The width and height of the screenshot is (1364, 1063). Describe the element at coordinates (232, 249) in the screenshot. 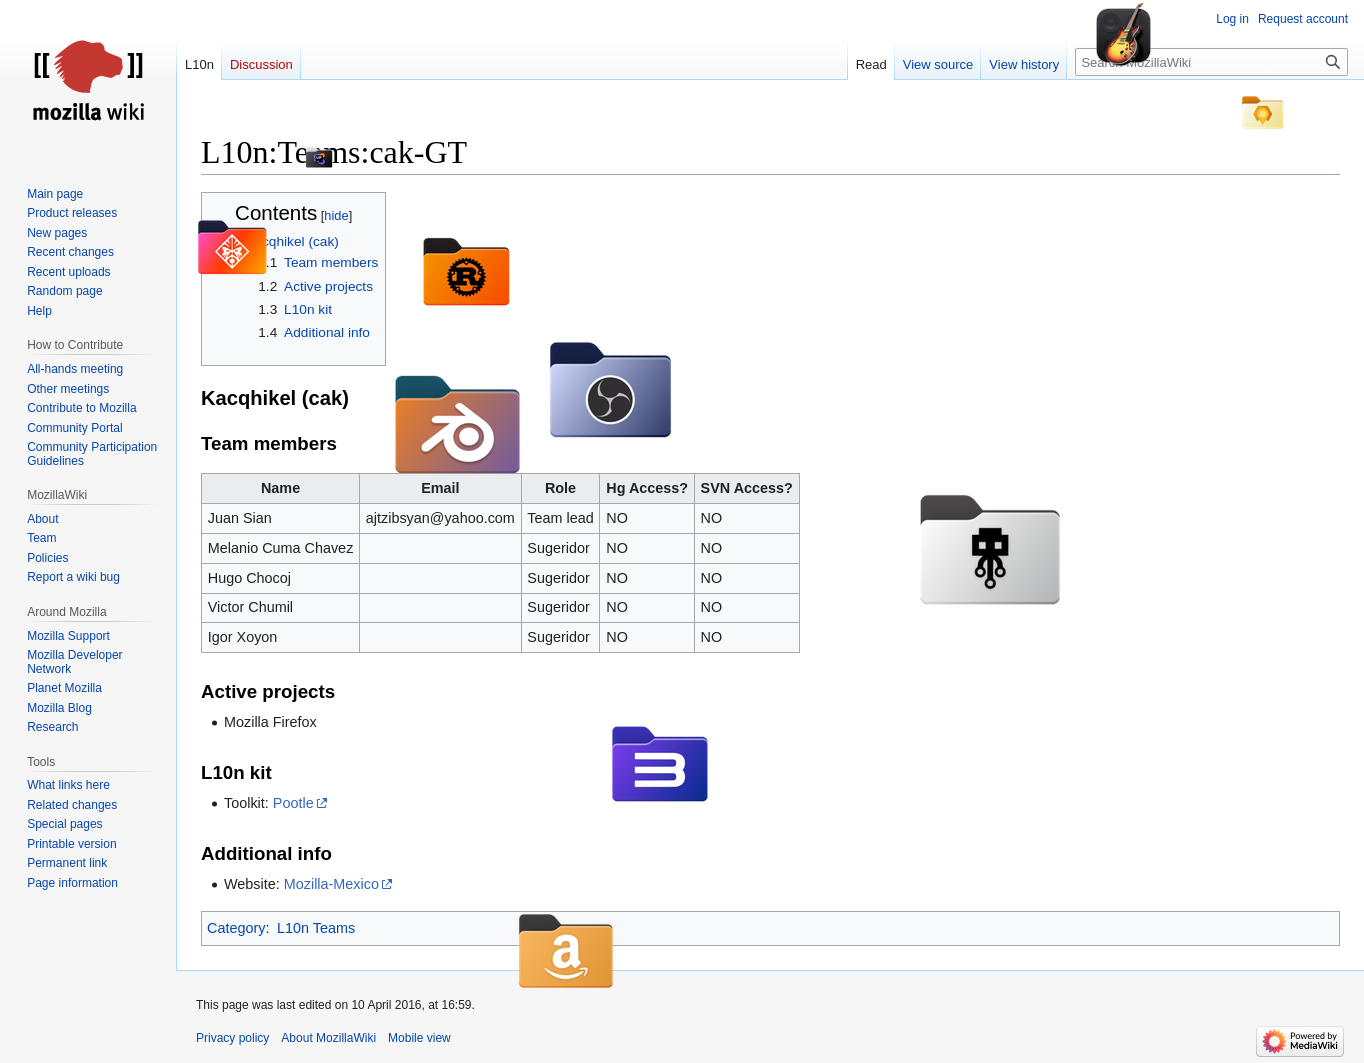

I see `open HP Omen gaming software folder` at that location.